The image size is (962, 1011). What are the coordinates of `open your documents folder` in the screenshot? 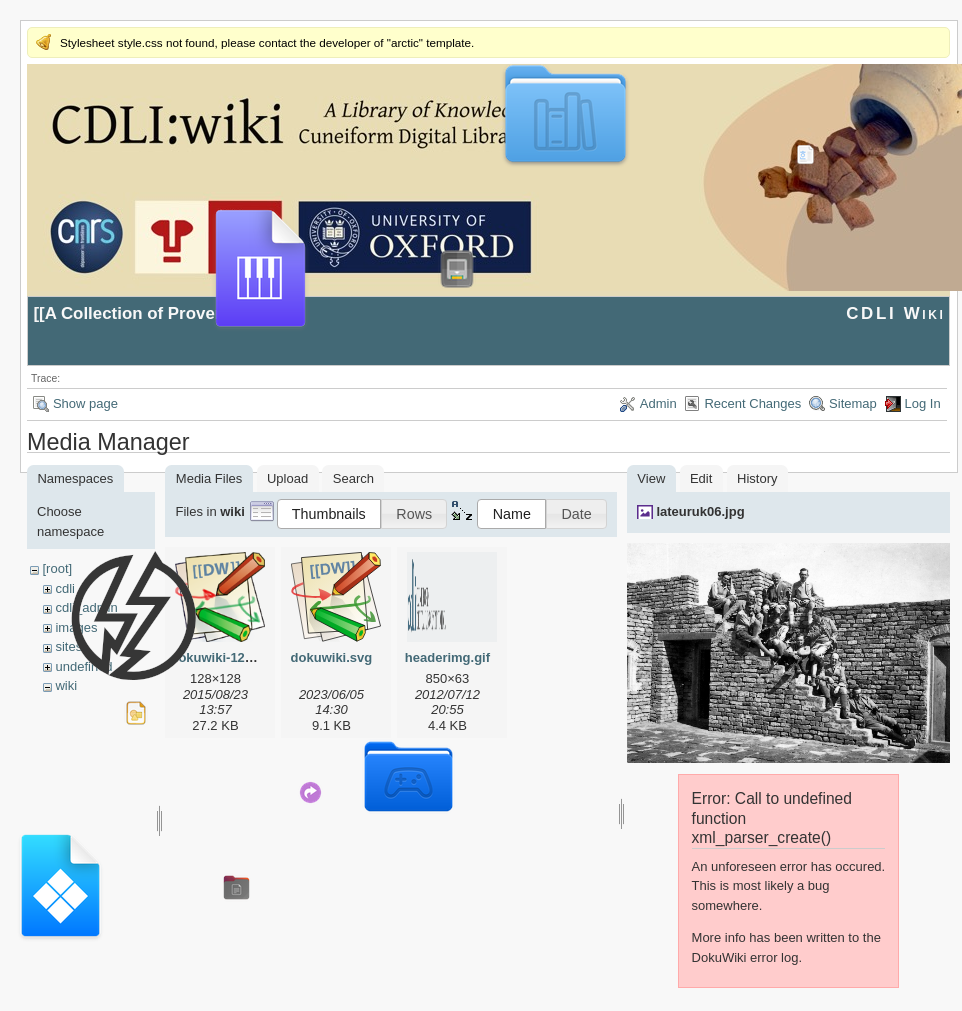 It's located at (236, 887).